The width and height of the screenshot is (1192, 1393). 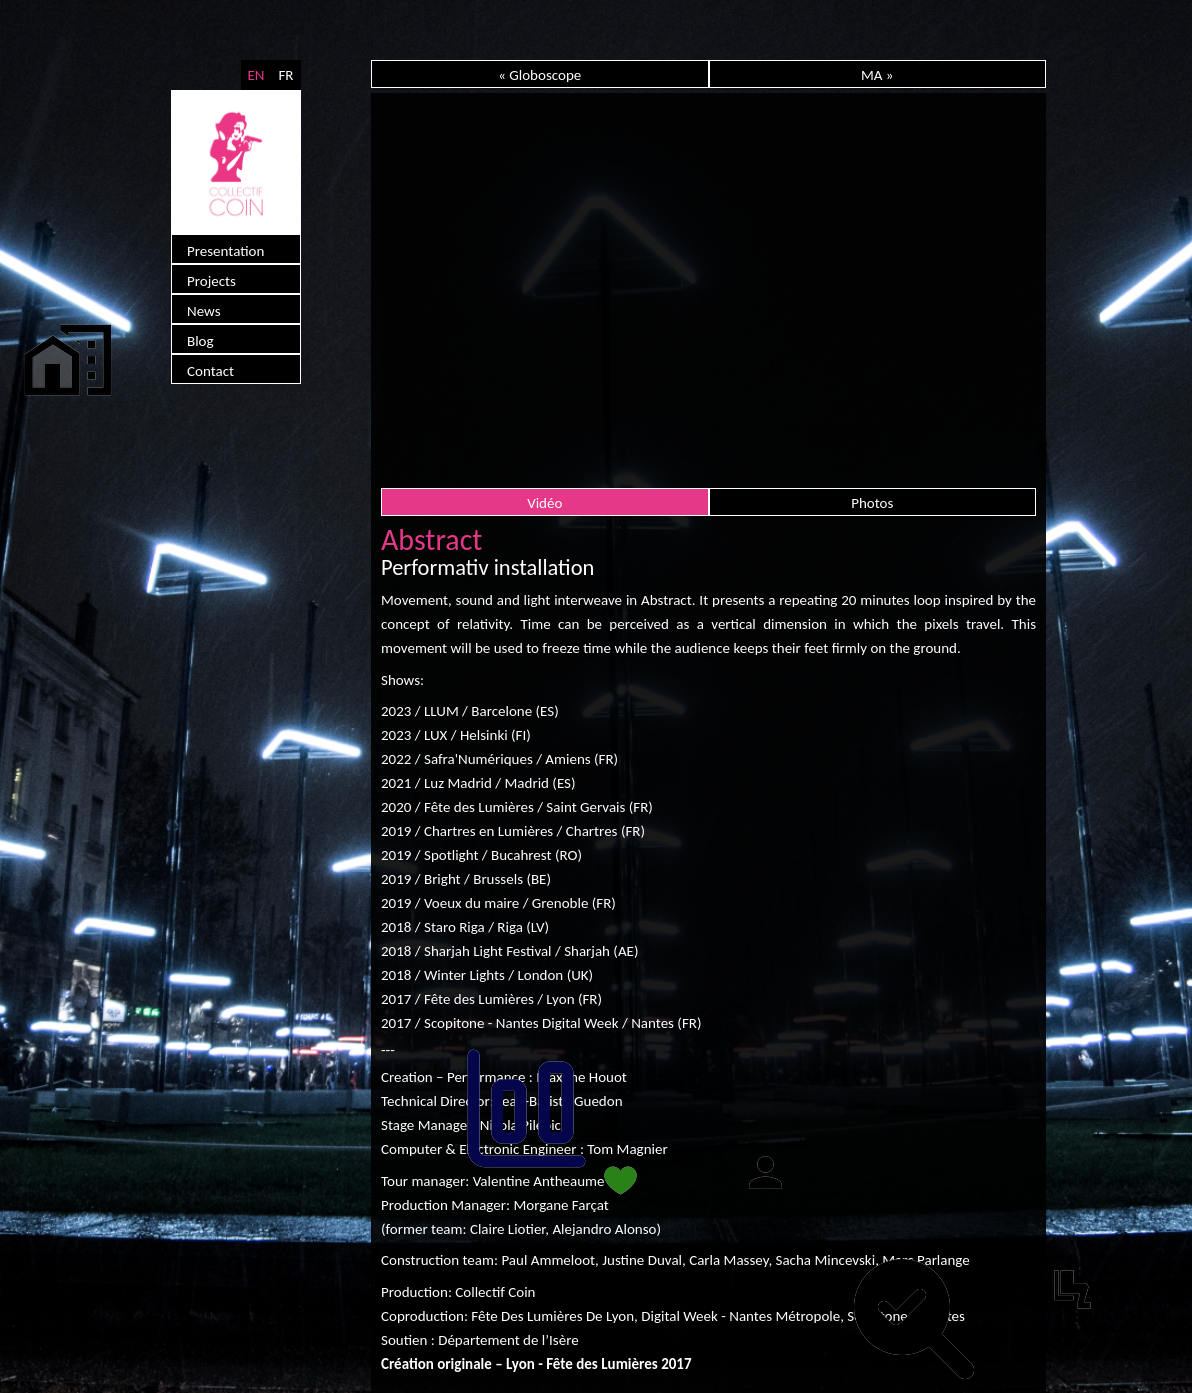 What do you see at coordinates (68, 360) in the screenshot?
I see `switch between home and office work modes` at bounding box center [68, 360].